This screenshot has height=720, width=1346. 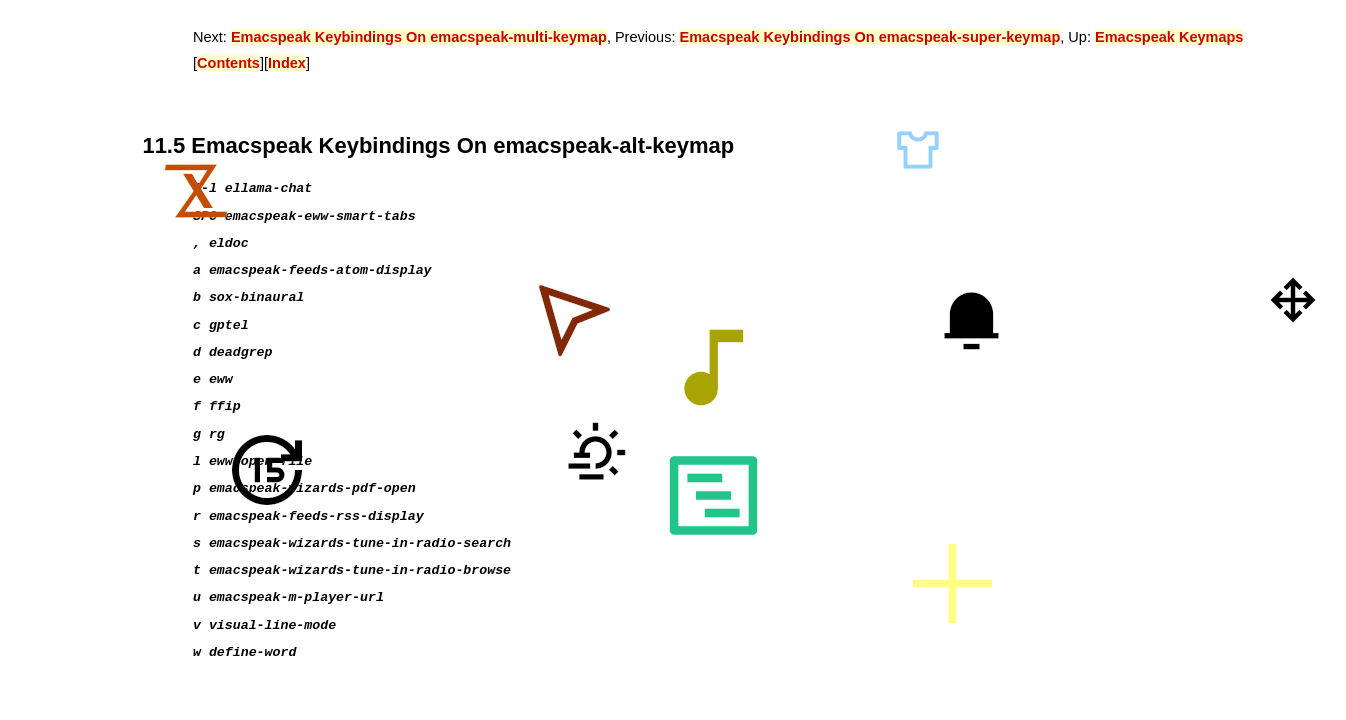 I want to click on skip forward 15 seconds, so click(x=267, y=470).